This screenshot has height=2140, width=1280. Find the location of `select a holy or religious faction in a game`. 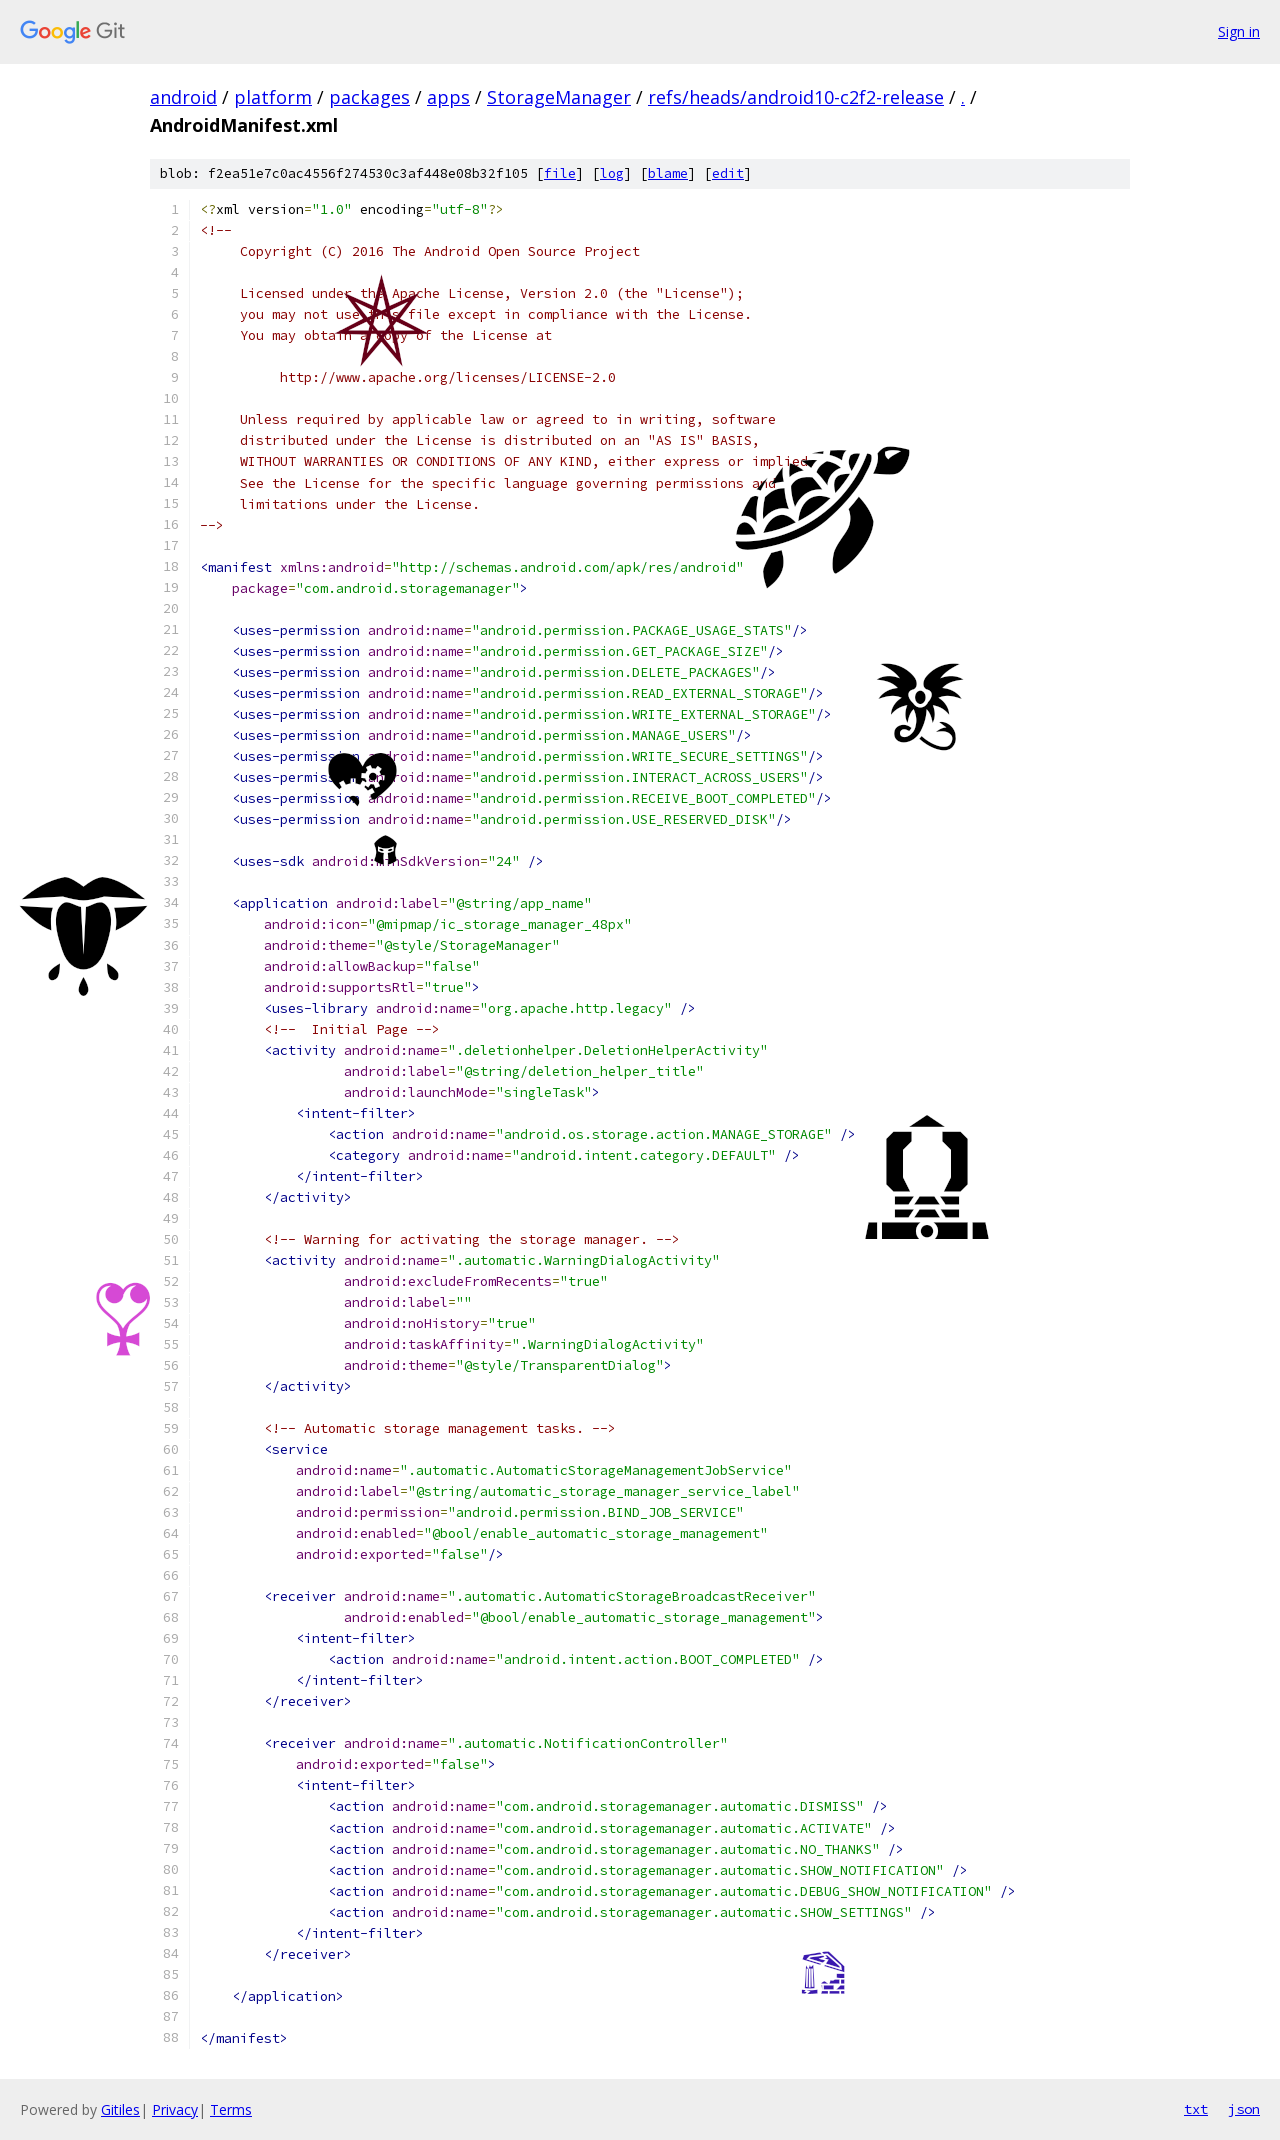

select a holy or religious faction in a game is located at coordinates (123, 1318).